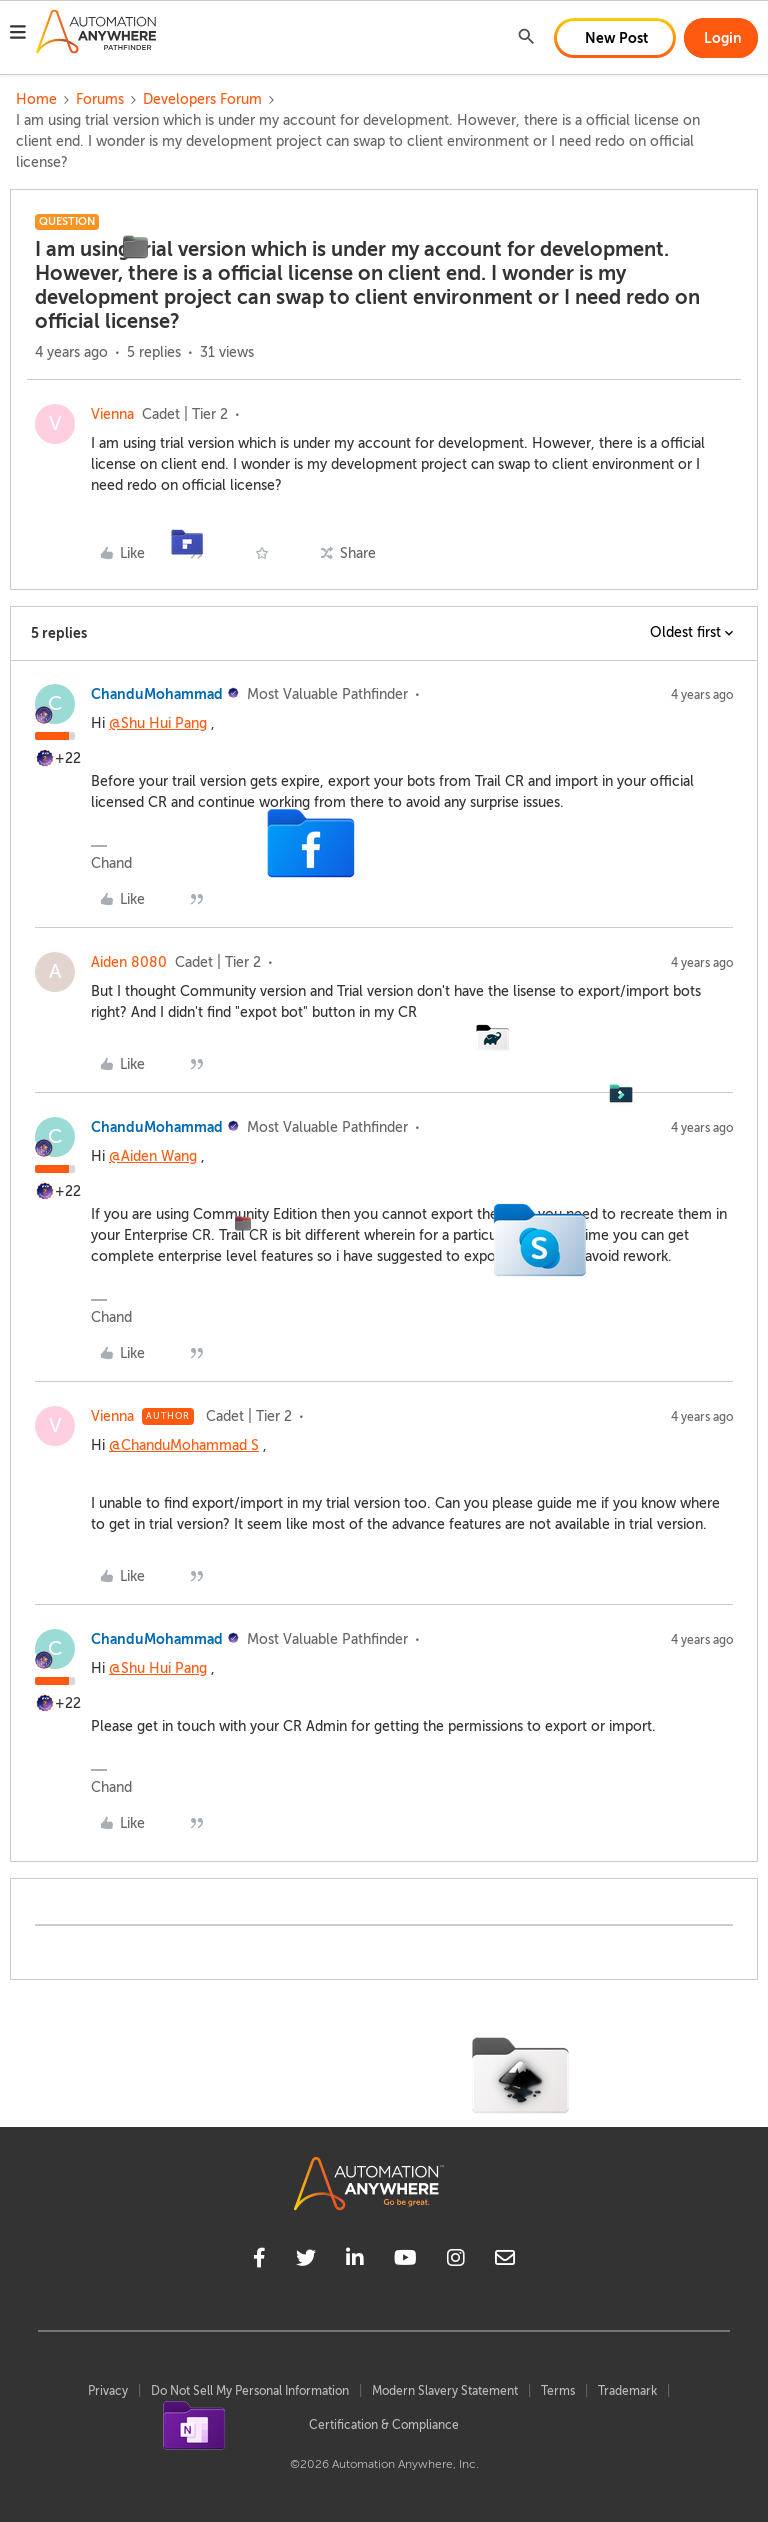 The height and width of the screenshot is (2522, 768). What do you see at coordinates (243, 1223) in the screenshot?
I see `indicates an open or expanded folder` at bounding box center [243, 1223].